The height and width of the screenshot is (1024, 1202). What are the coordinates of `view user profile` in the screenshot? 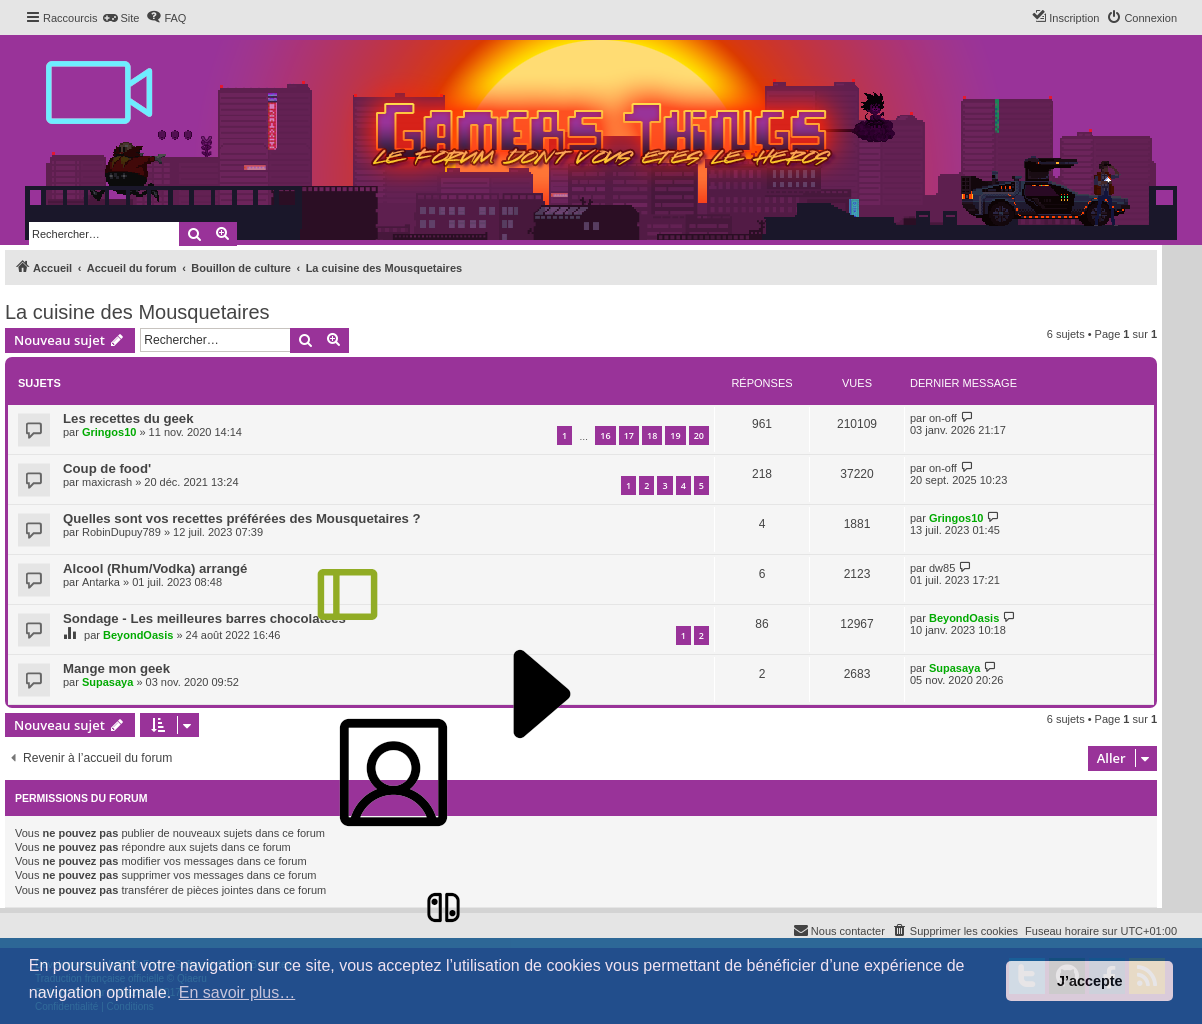 It's located at (393, 772).